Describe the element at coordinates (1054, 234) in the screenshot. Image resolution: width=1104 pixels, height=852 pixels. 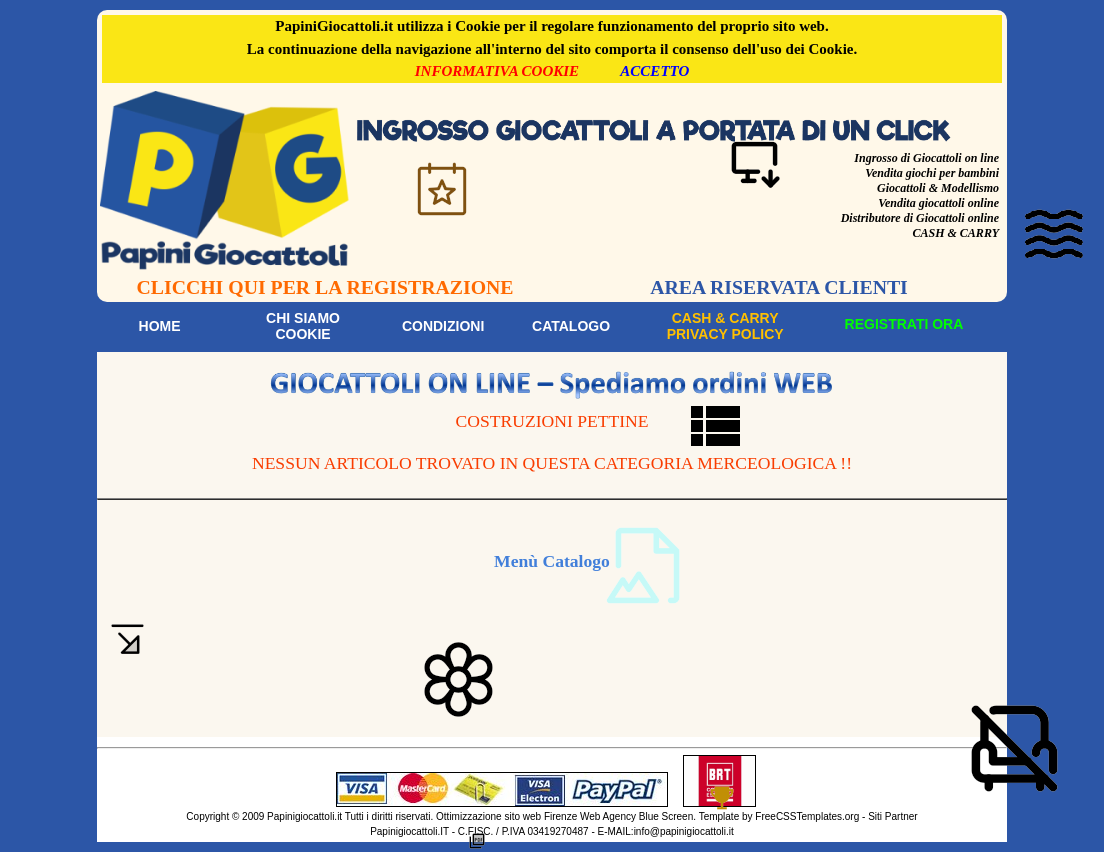
I see `indicates water or aquatic features` at that location.